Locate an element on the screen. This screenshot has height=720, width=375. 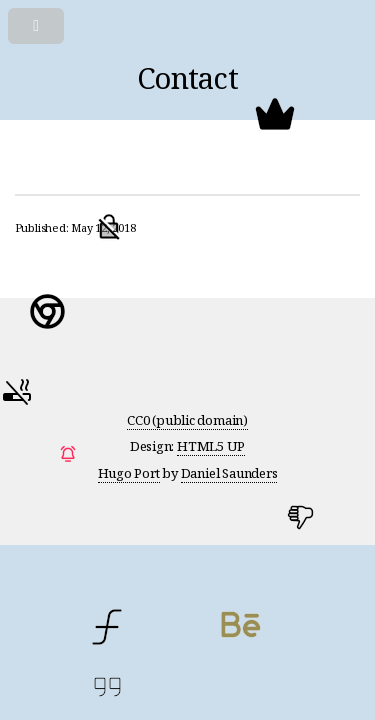
no smoking area indicator is located at coordinates (17, 393).